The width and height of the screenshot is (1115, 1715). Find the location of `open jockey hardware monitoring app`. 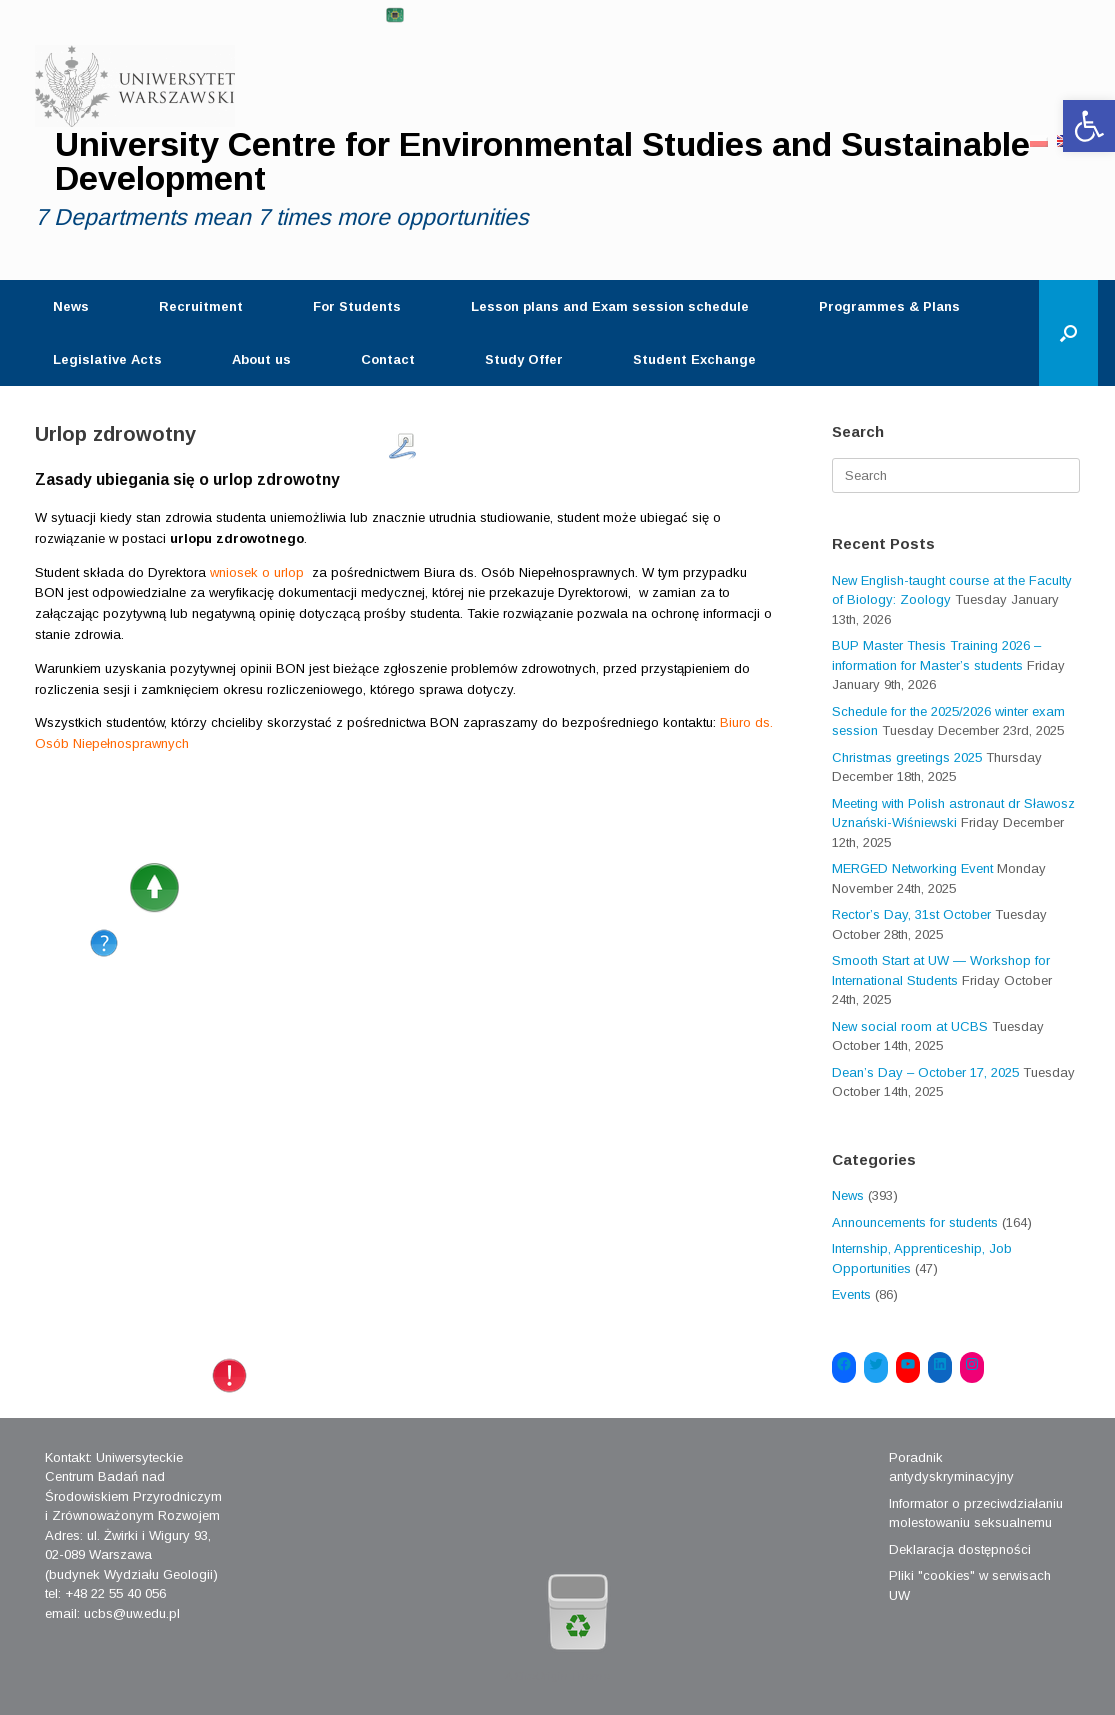

open jockey hardware monitoring app is located at coordinates (395, 15).